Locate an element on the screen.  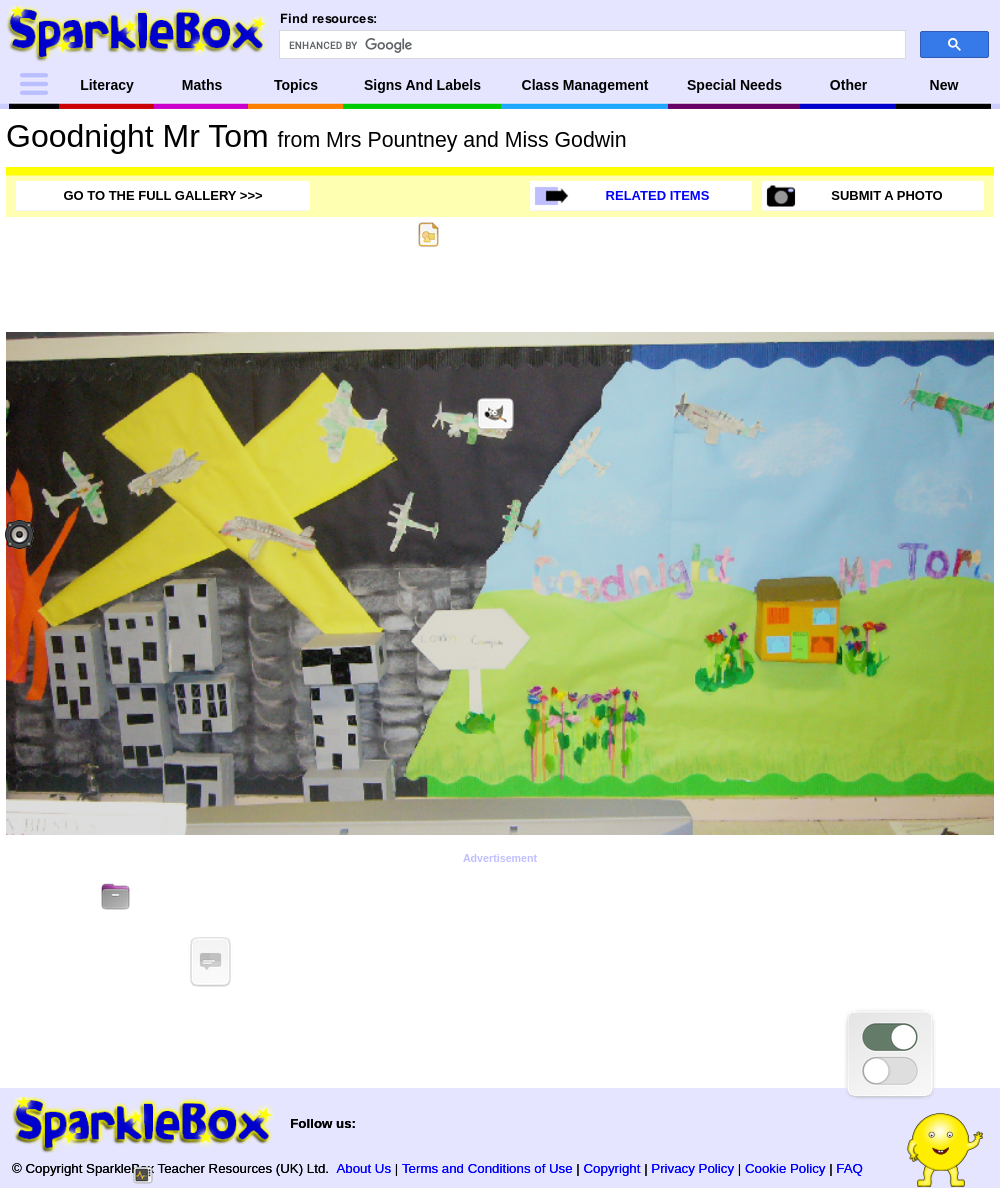
open system monitor to view resource usage is located at coordinates (143, 1175).